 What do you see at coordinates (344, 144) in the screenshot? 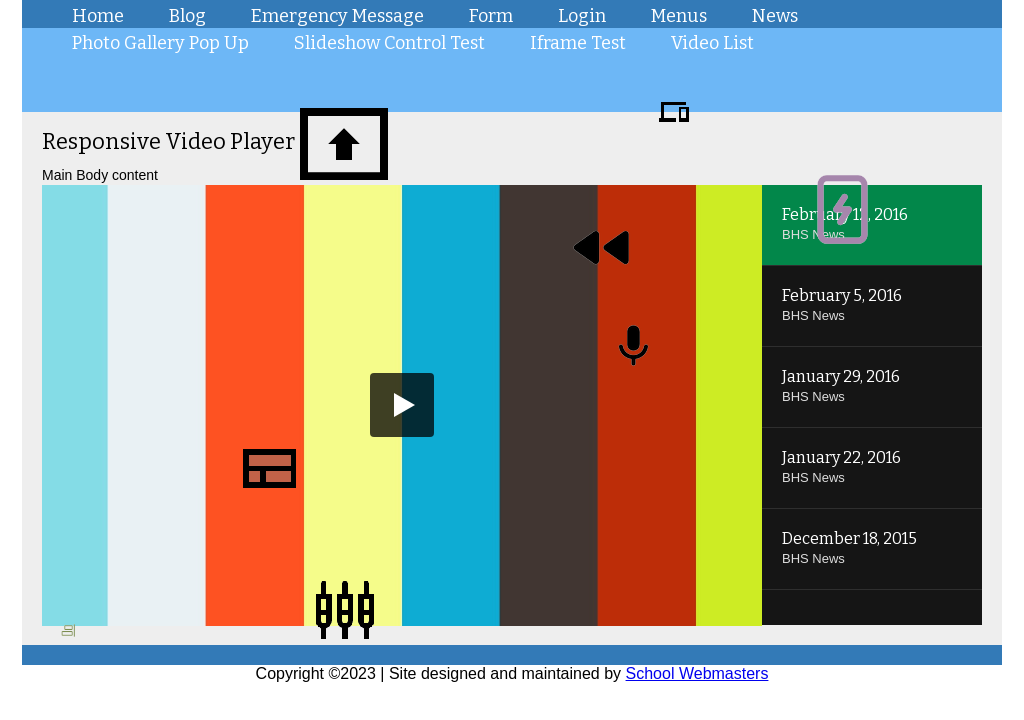
I see `present to all or share screen` at bounding box center [344, 144].